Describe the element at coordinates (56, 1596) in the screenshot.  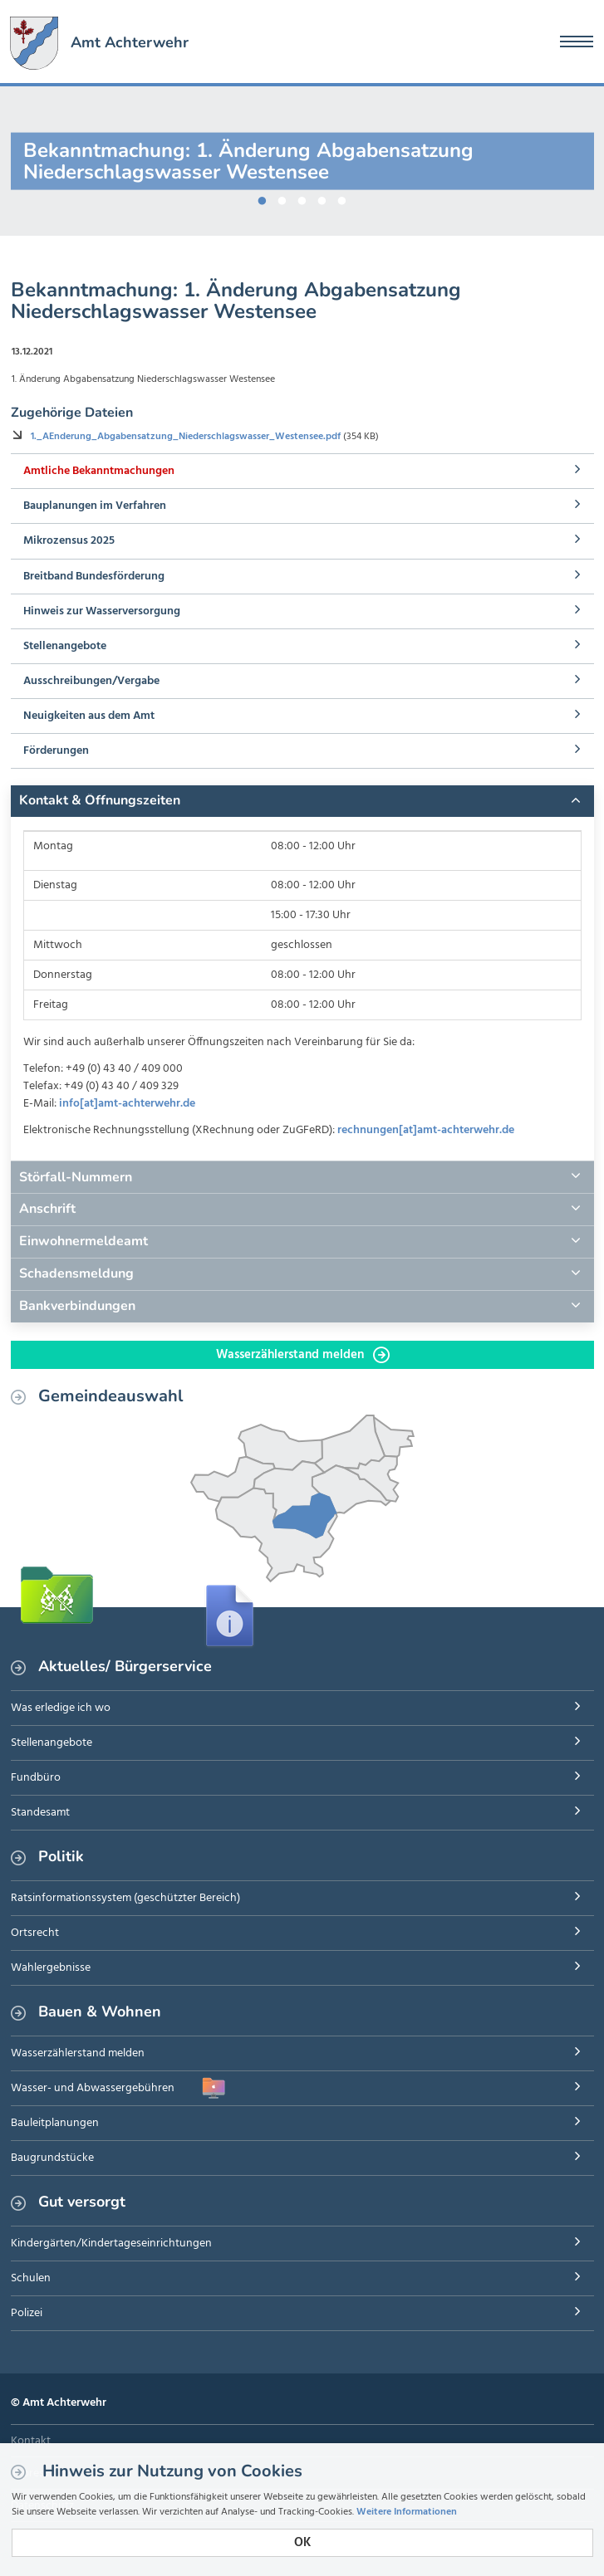
I see `open game jolt downloads folder` at that location.